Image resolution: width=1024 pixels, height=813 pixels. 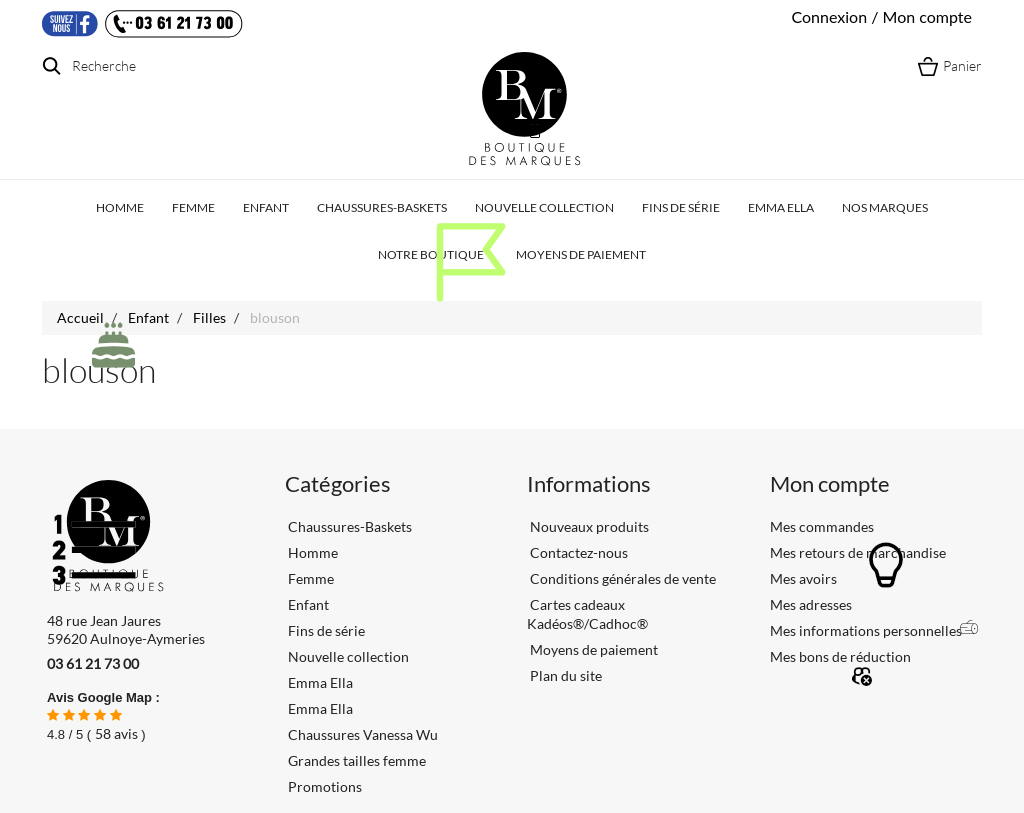 I want to click on flag an item for review or attention, so click(x=469, y=262).